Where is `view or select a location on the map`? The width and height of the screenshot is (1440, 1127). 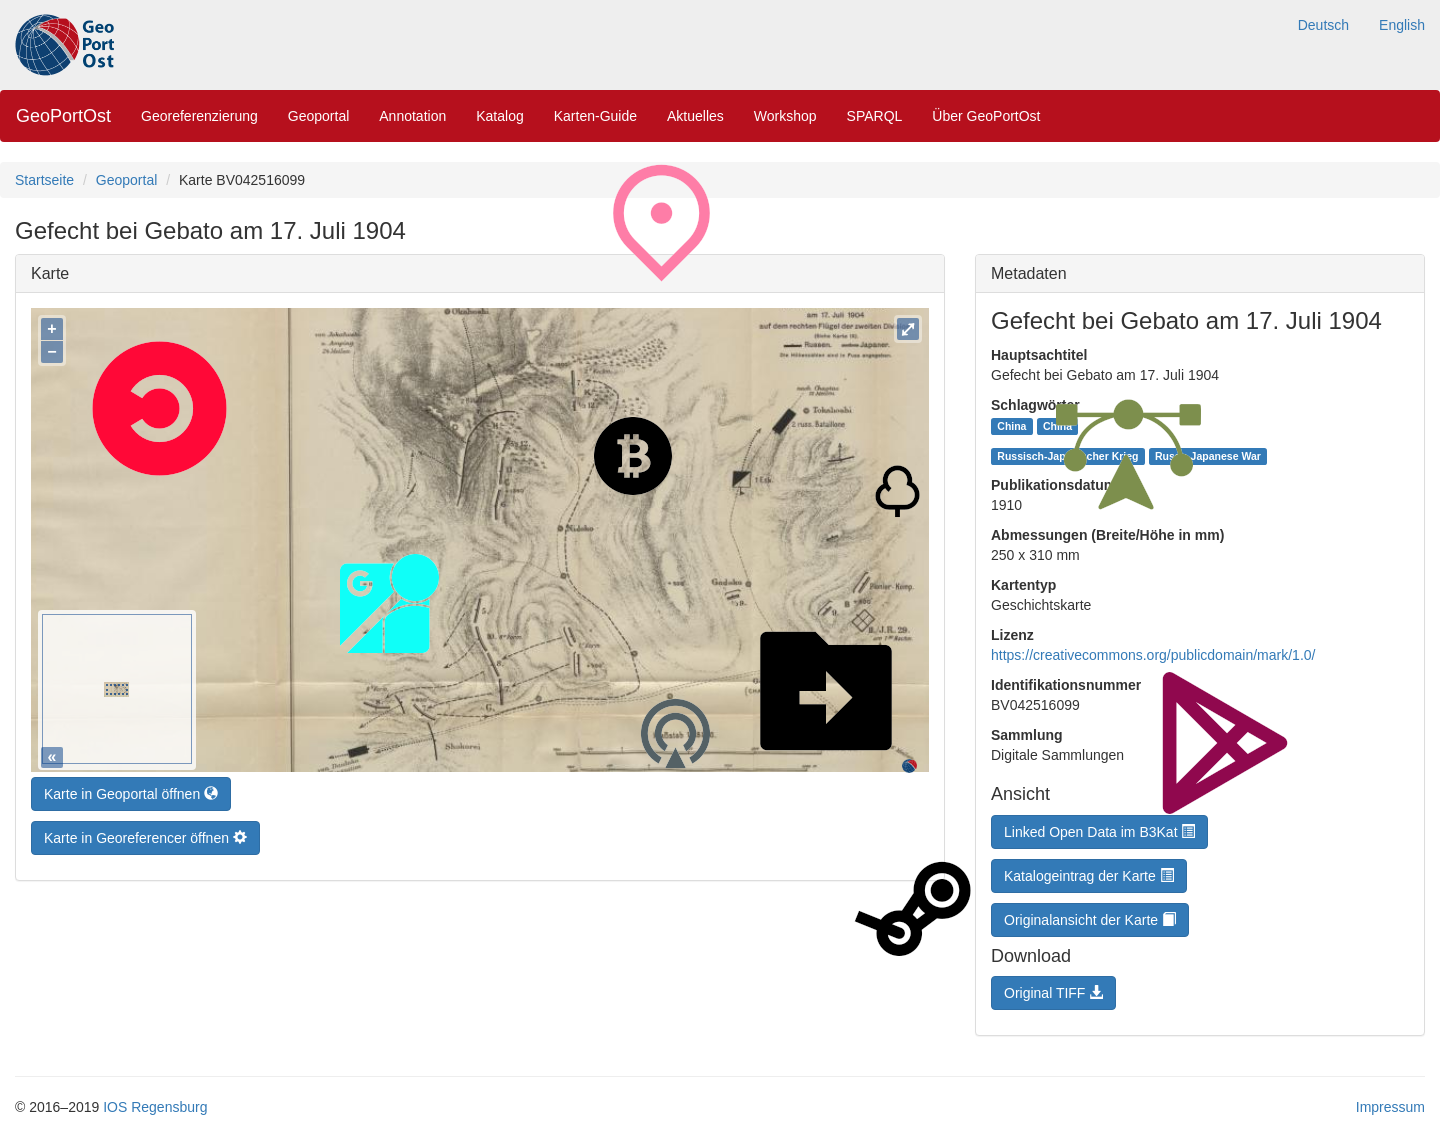
view or select a location on the map is located at coordinates (661, 218).